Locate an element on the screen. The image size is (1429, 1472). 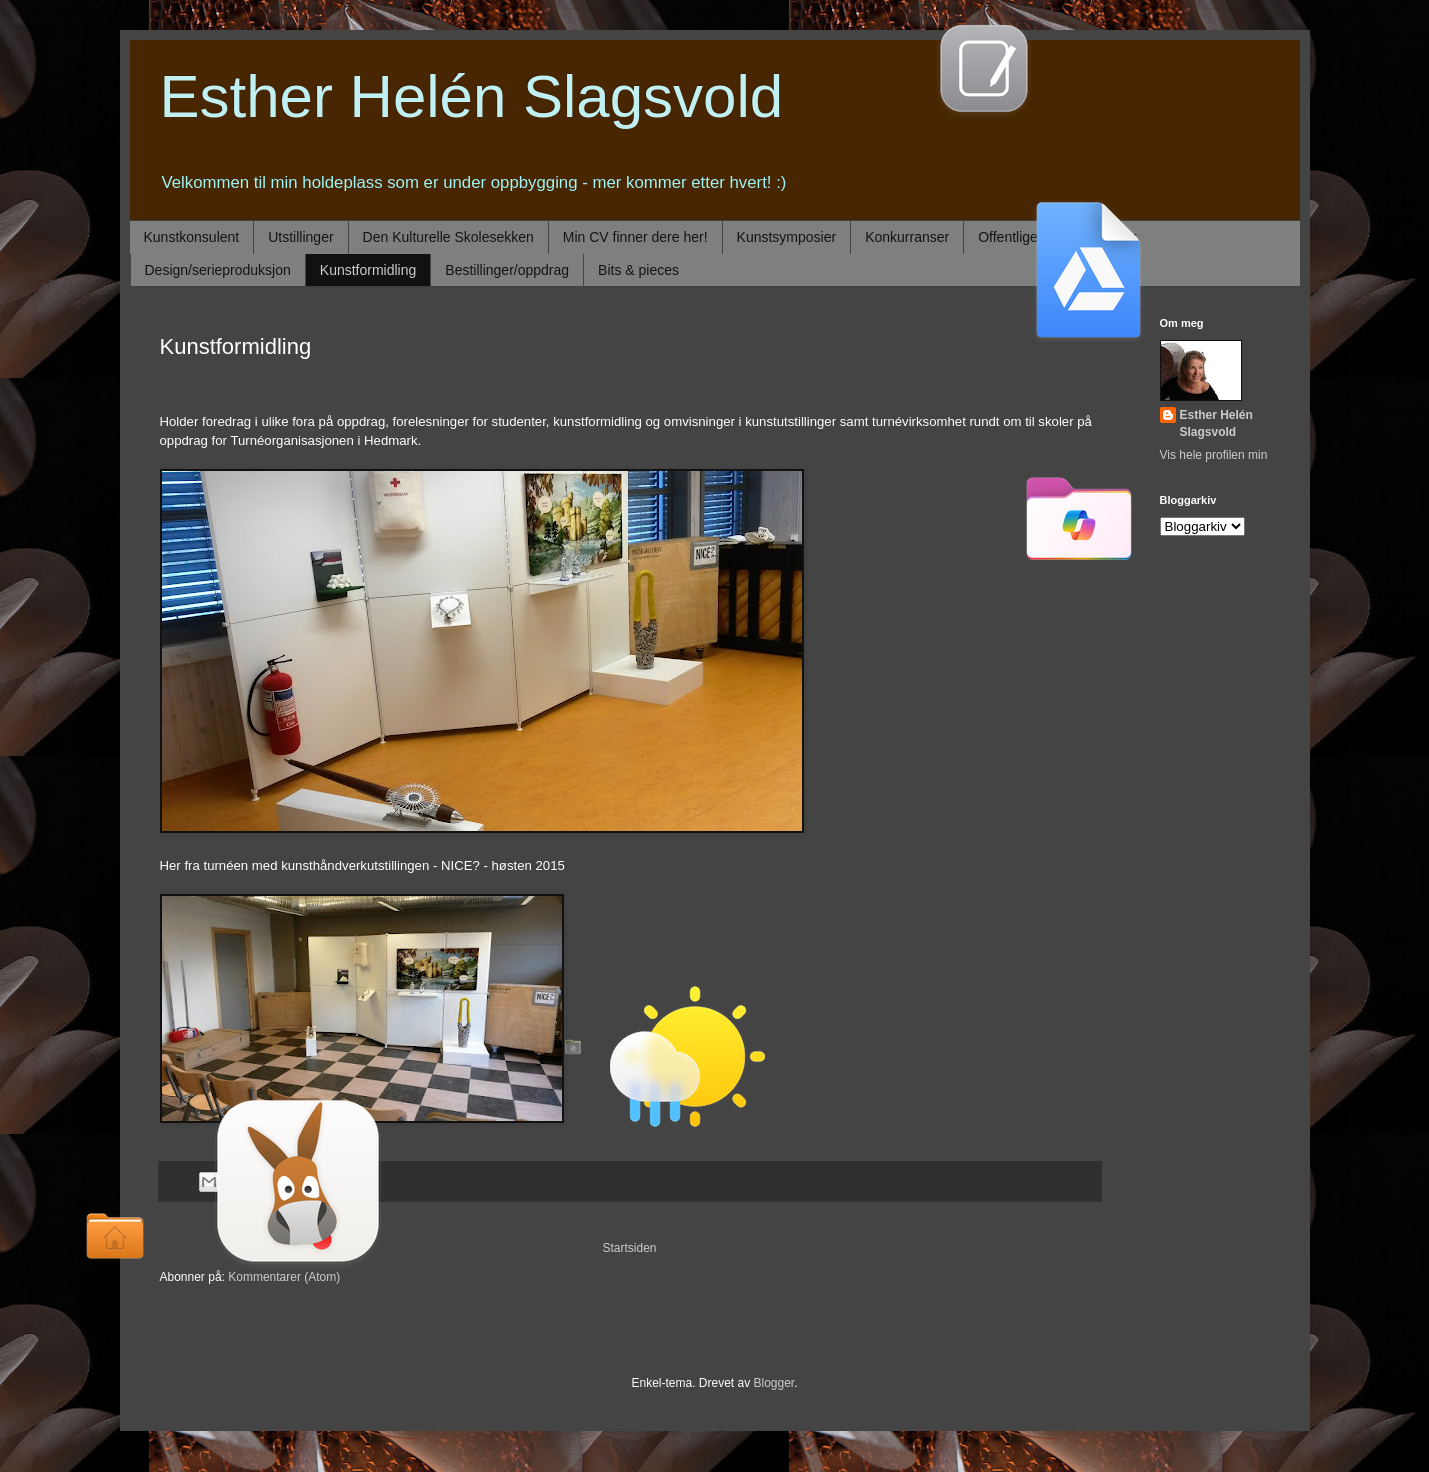
open folder containing microsoft copilot 365 files is located at coordinates (1078, 521).